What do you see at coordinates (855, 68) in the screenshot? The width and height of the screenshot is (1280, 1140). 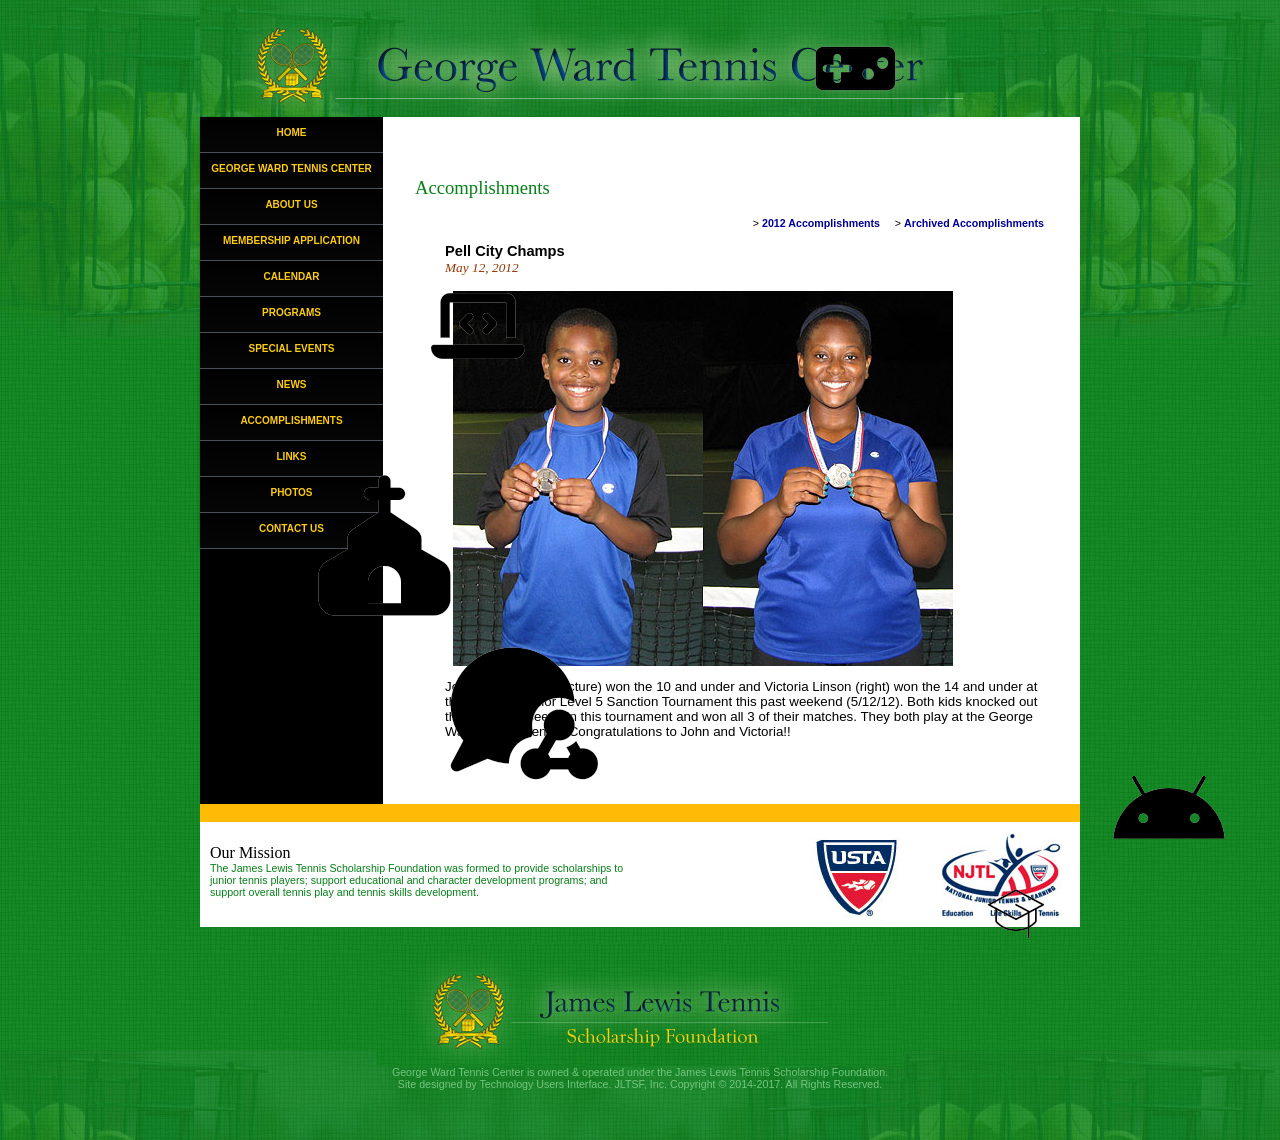 I see `access games or gaming features` at bounding box center [855, 68].